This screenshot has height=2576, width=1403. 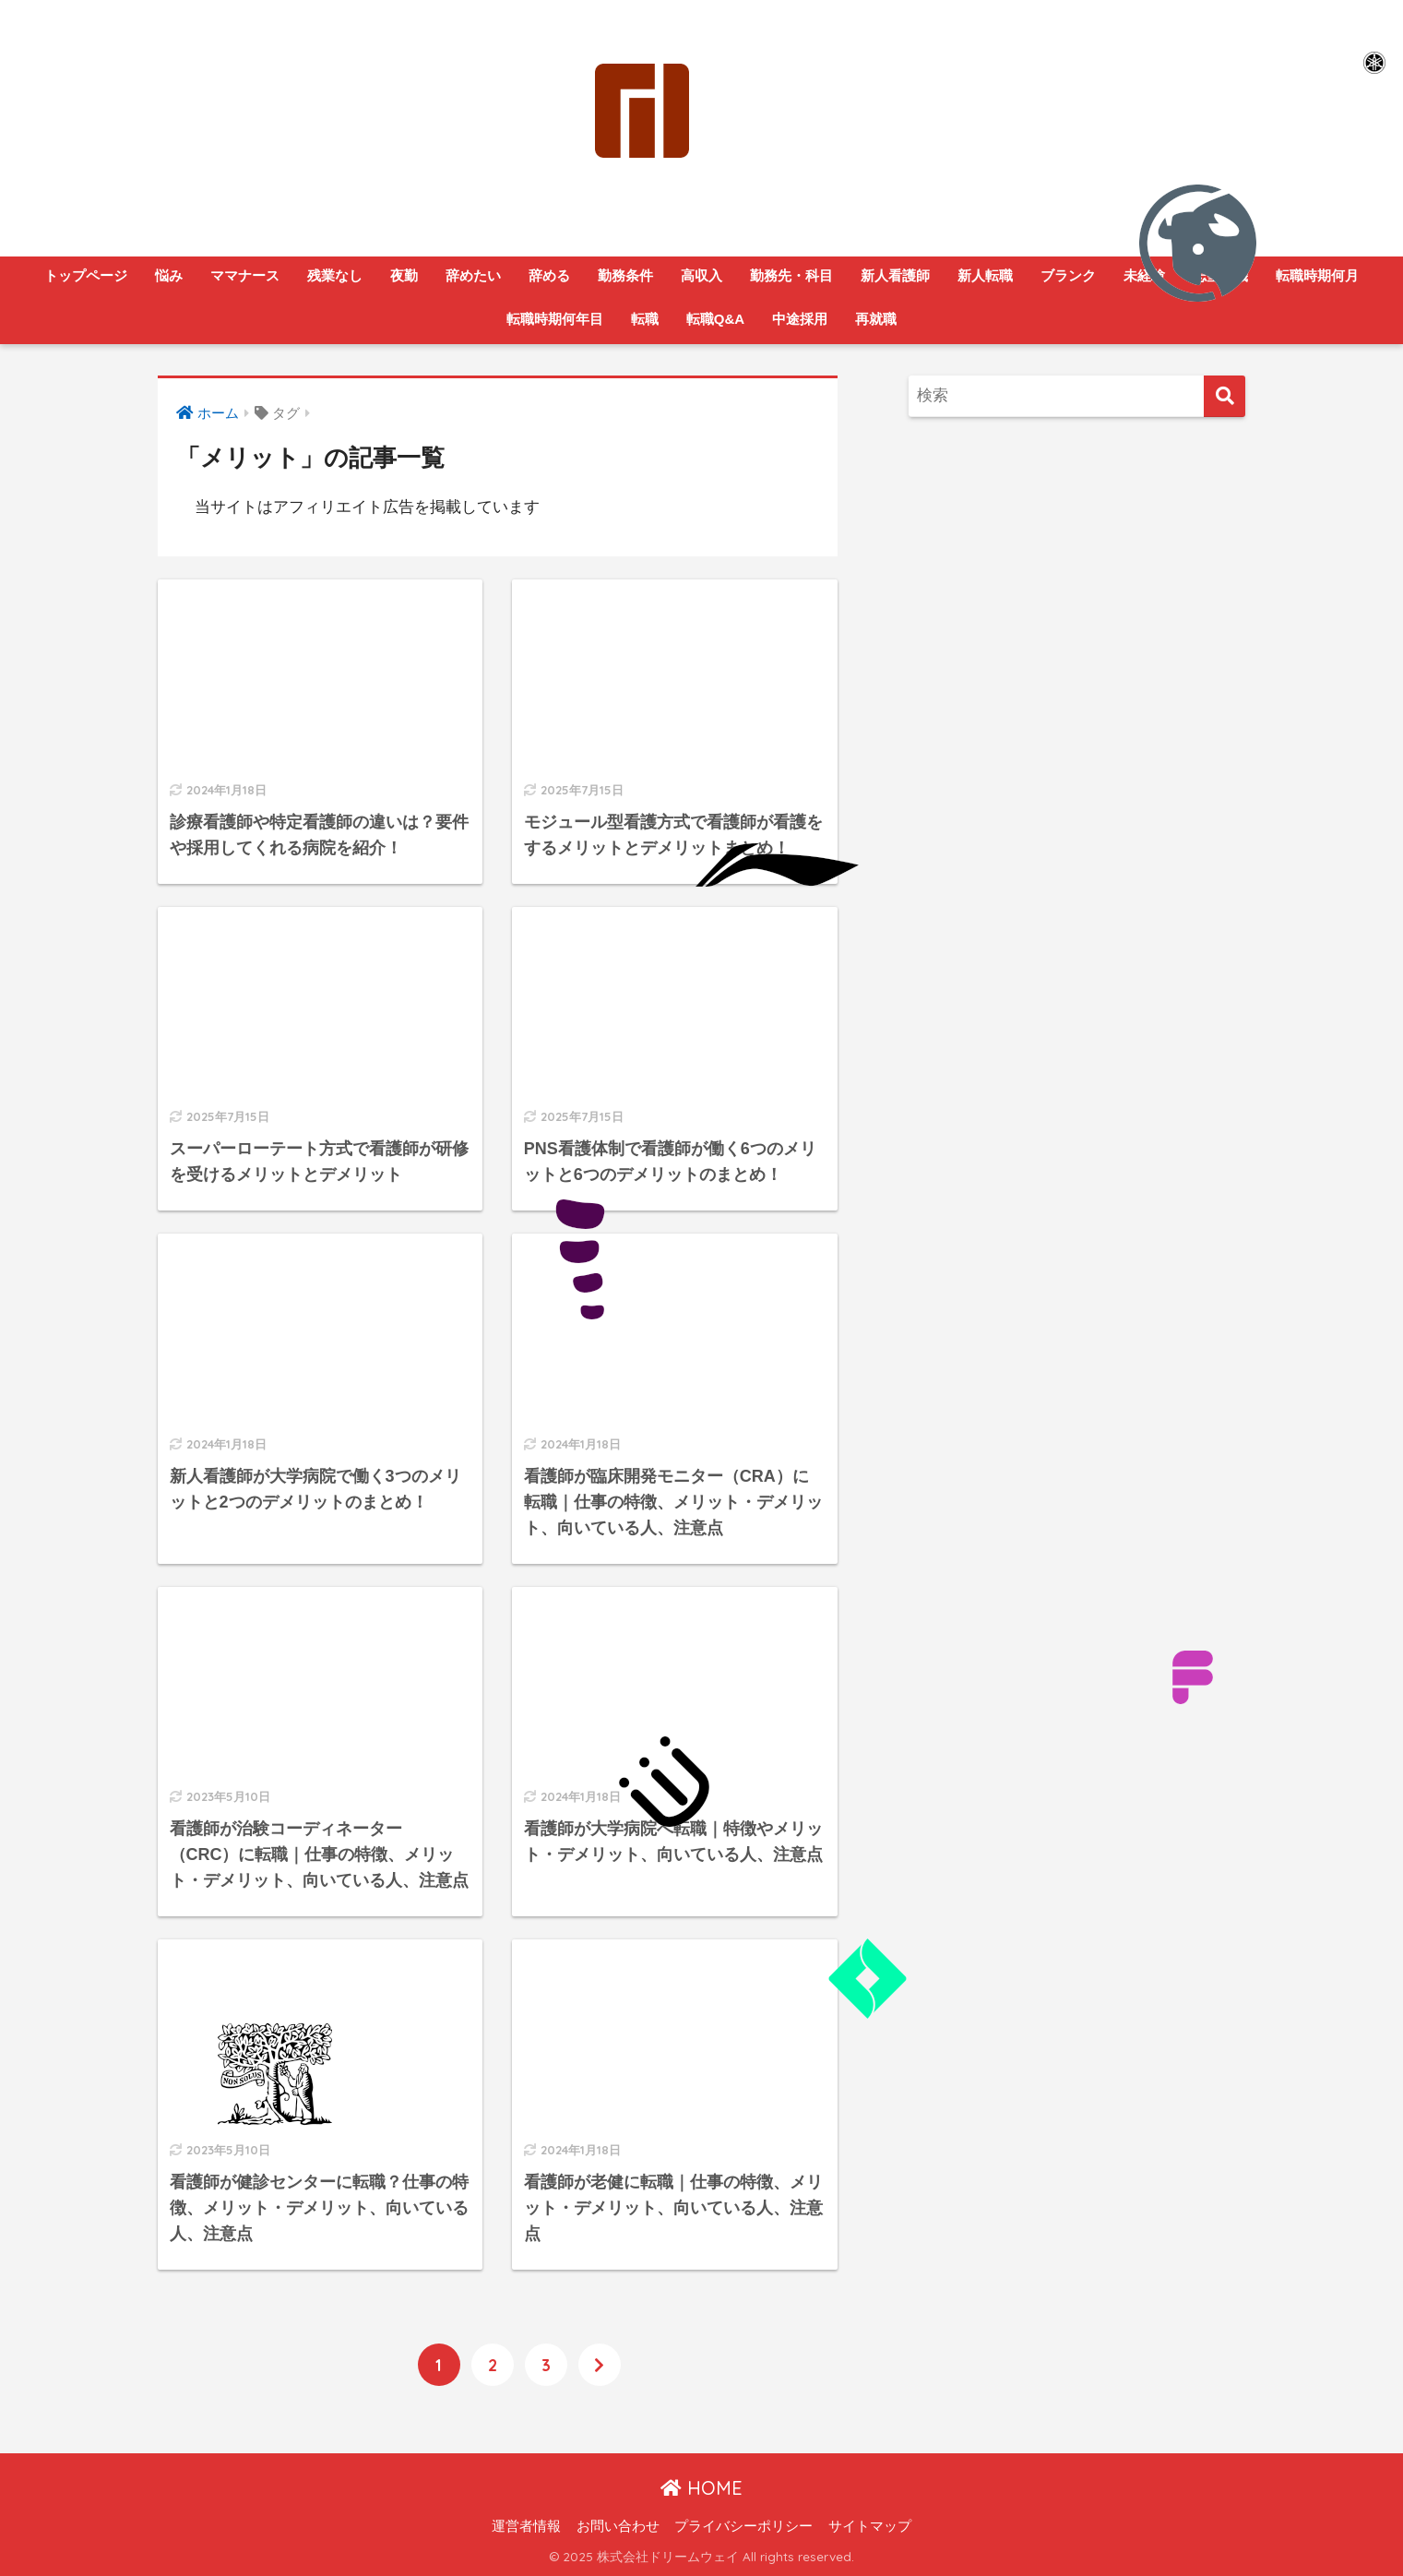 I want to click on visit elsevier's academic publishing website, so click(x=275, y=2074).